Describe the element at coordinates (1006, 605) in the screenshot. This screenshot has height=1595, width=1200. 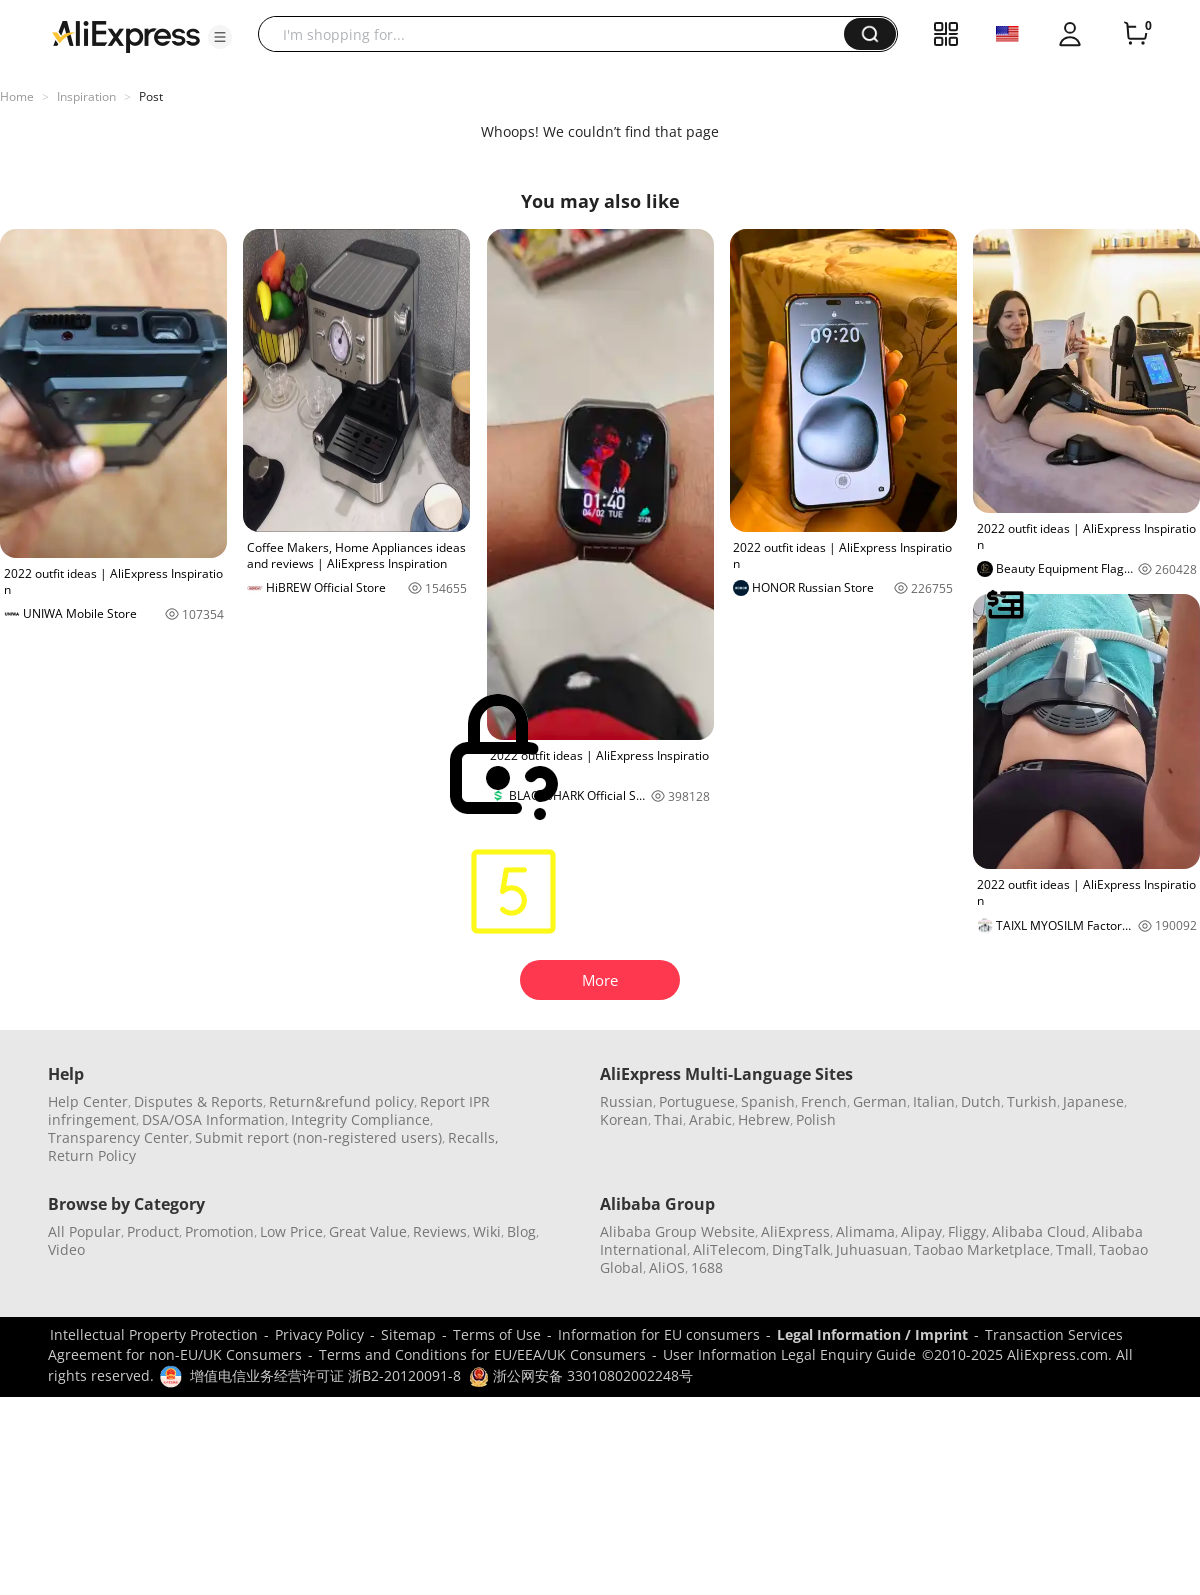
I see `view invoice or billing details` at that location.